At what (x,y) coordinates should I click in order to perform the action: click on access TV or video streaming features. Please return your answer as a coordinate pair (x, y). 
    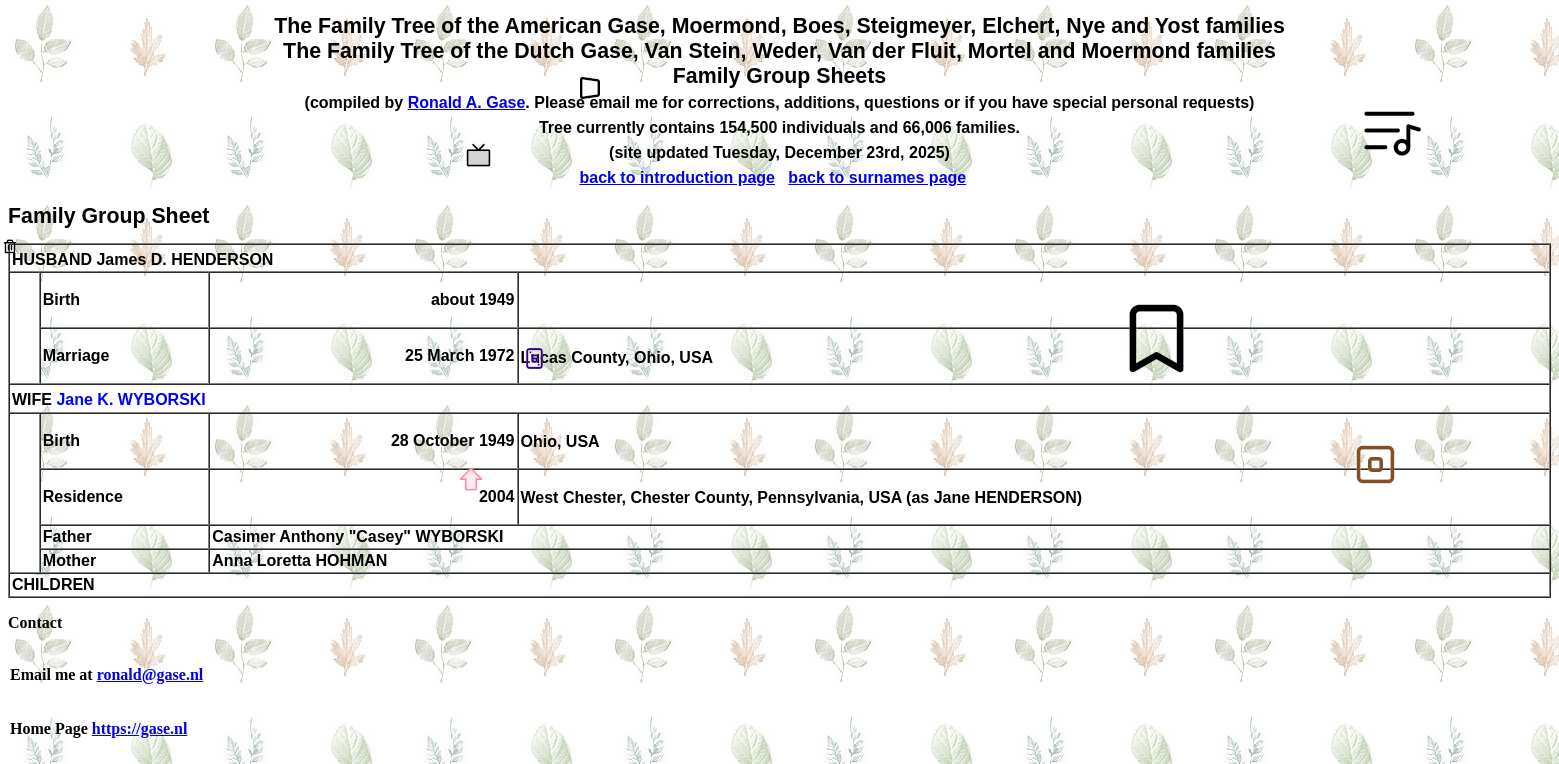
    Looking at the image, I should click on (478, 156).